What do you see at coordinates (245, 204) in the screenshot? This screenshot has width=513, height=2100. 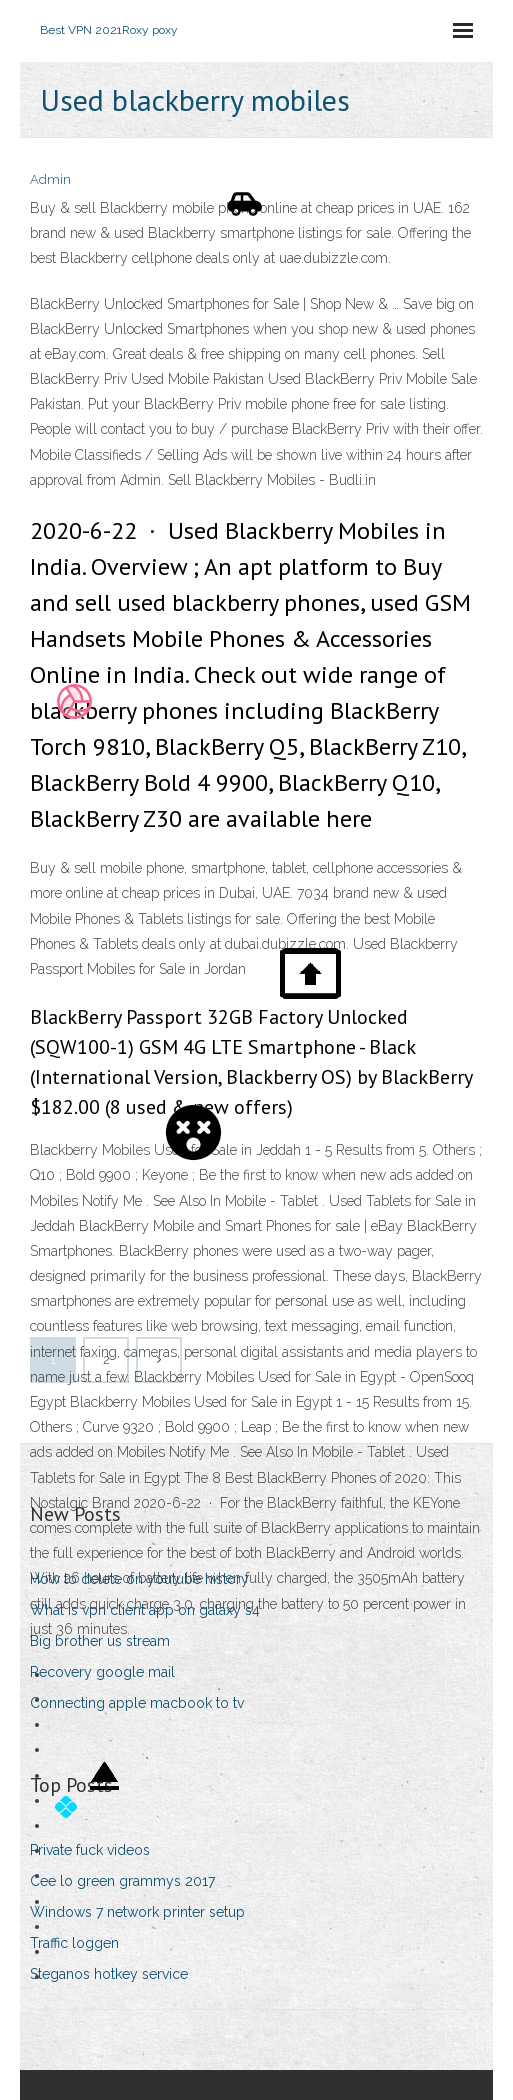 I see `access vehicle or car-related features` at bounding box center [245, 204].